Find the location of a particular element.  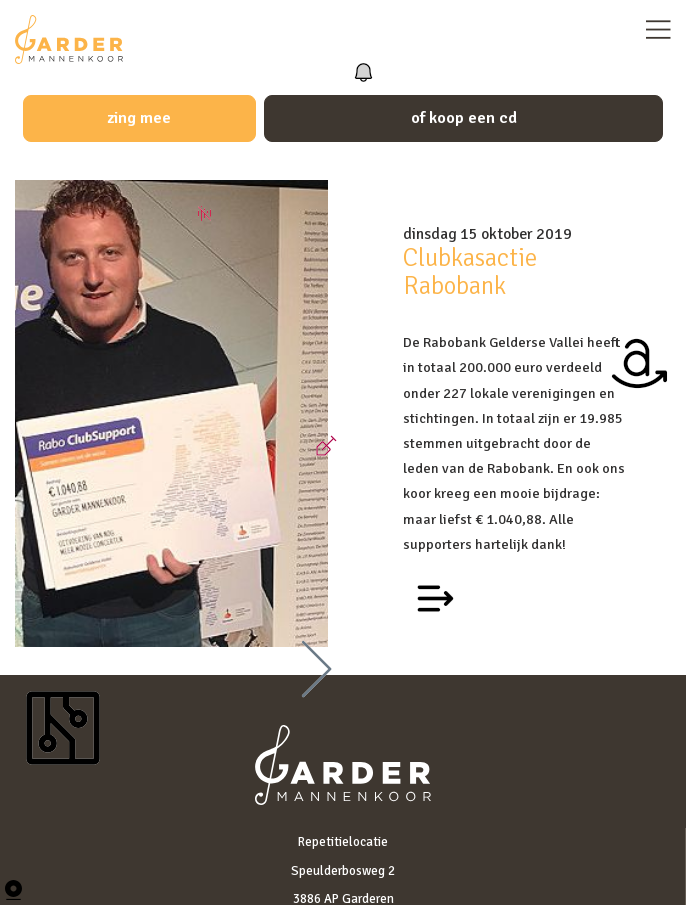

open the Amazon app or website is located at coordinates (637, 362).